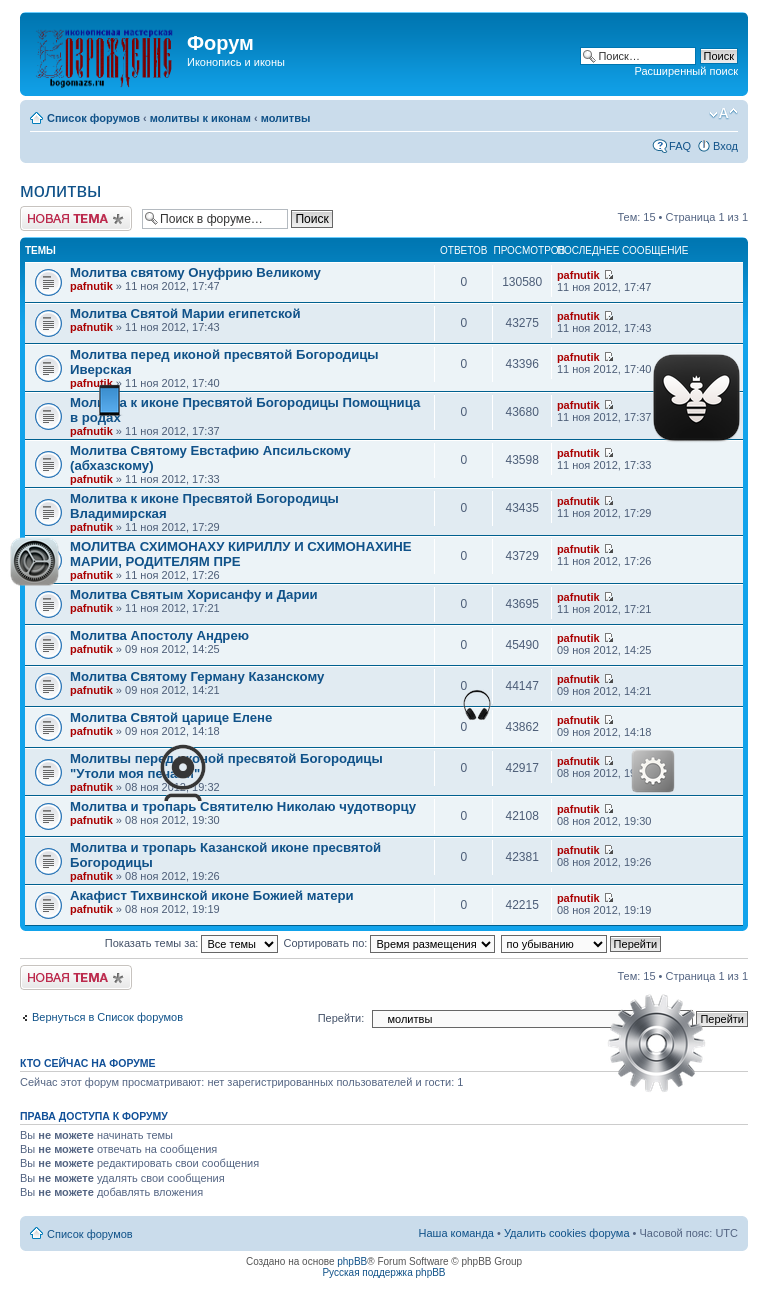  I want to click on shared library file type indicator, so click(653, 771).